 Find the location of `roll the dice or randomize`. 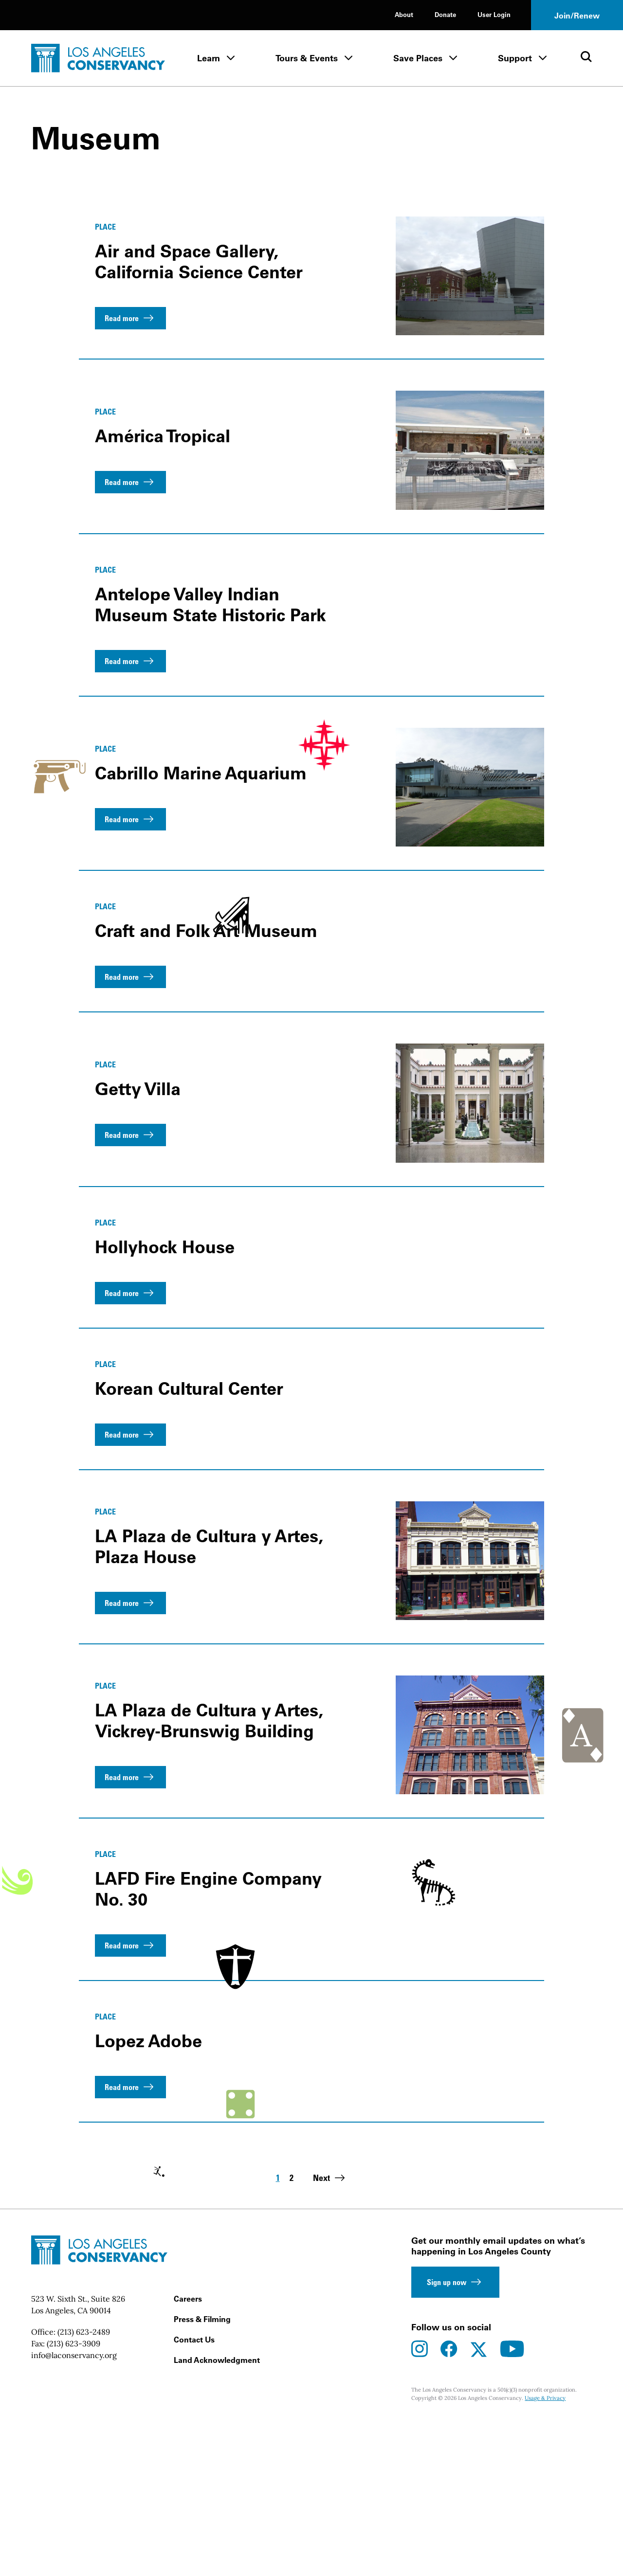

roll the dice or randomize is located at coordinates (240, 2104).